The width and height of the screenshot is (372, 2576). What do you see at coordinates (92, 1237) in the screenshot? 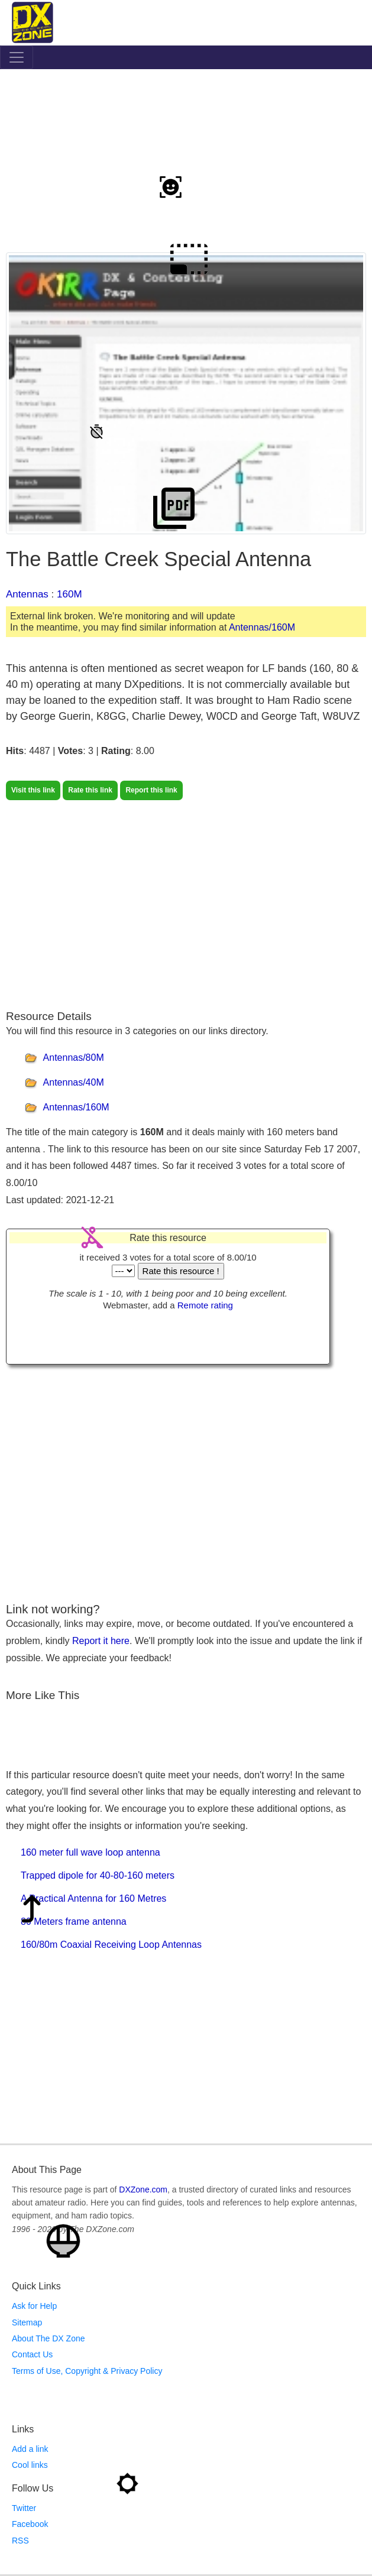
I see `disable social sharing features` at bounding box center [92, 1237].